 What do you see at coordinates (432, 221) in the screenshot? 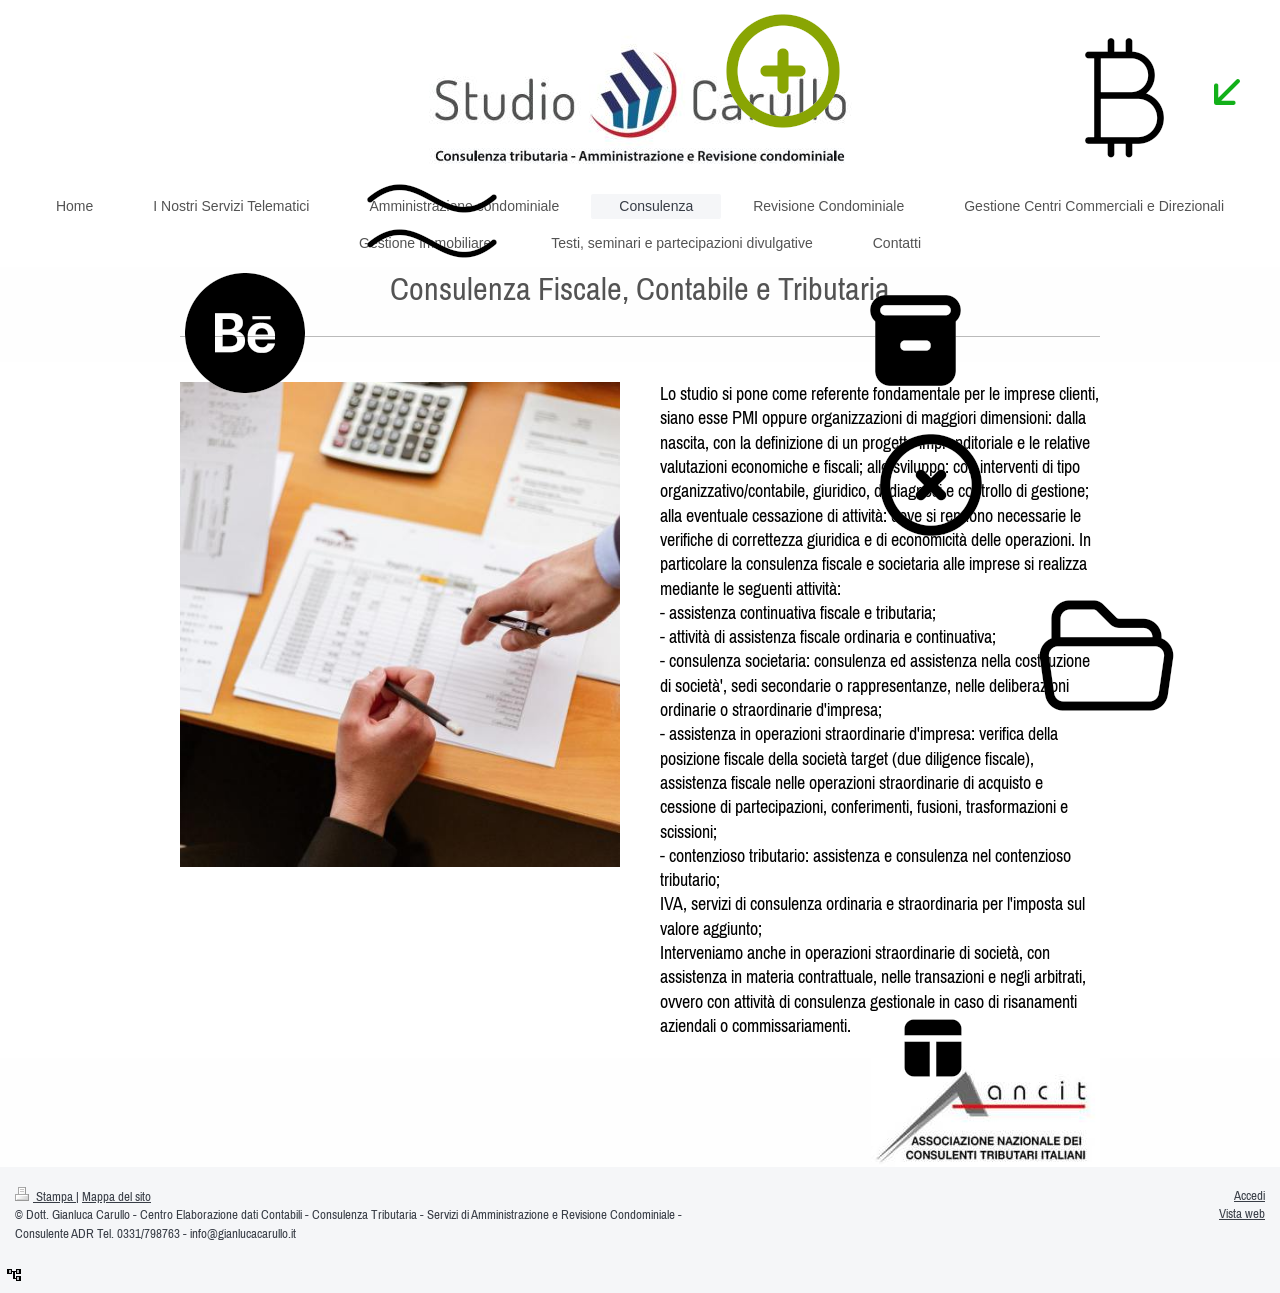
I see `indicates approximate or estimated value` at bounding box center [432, 221].